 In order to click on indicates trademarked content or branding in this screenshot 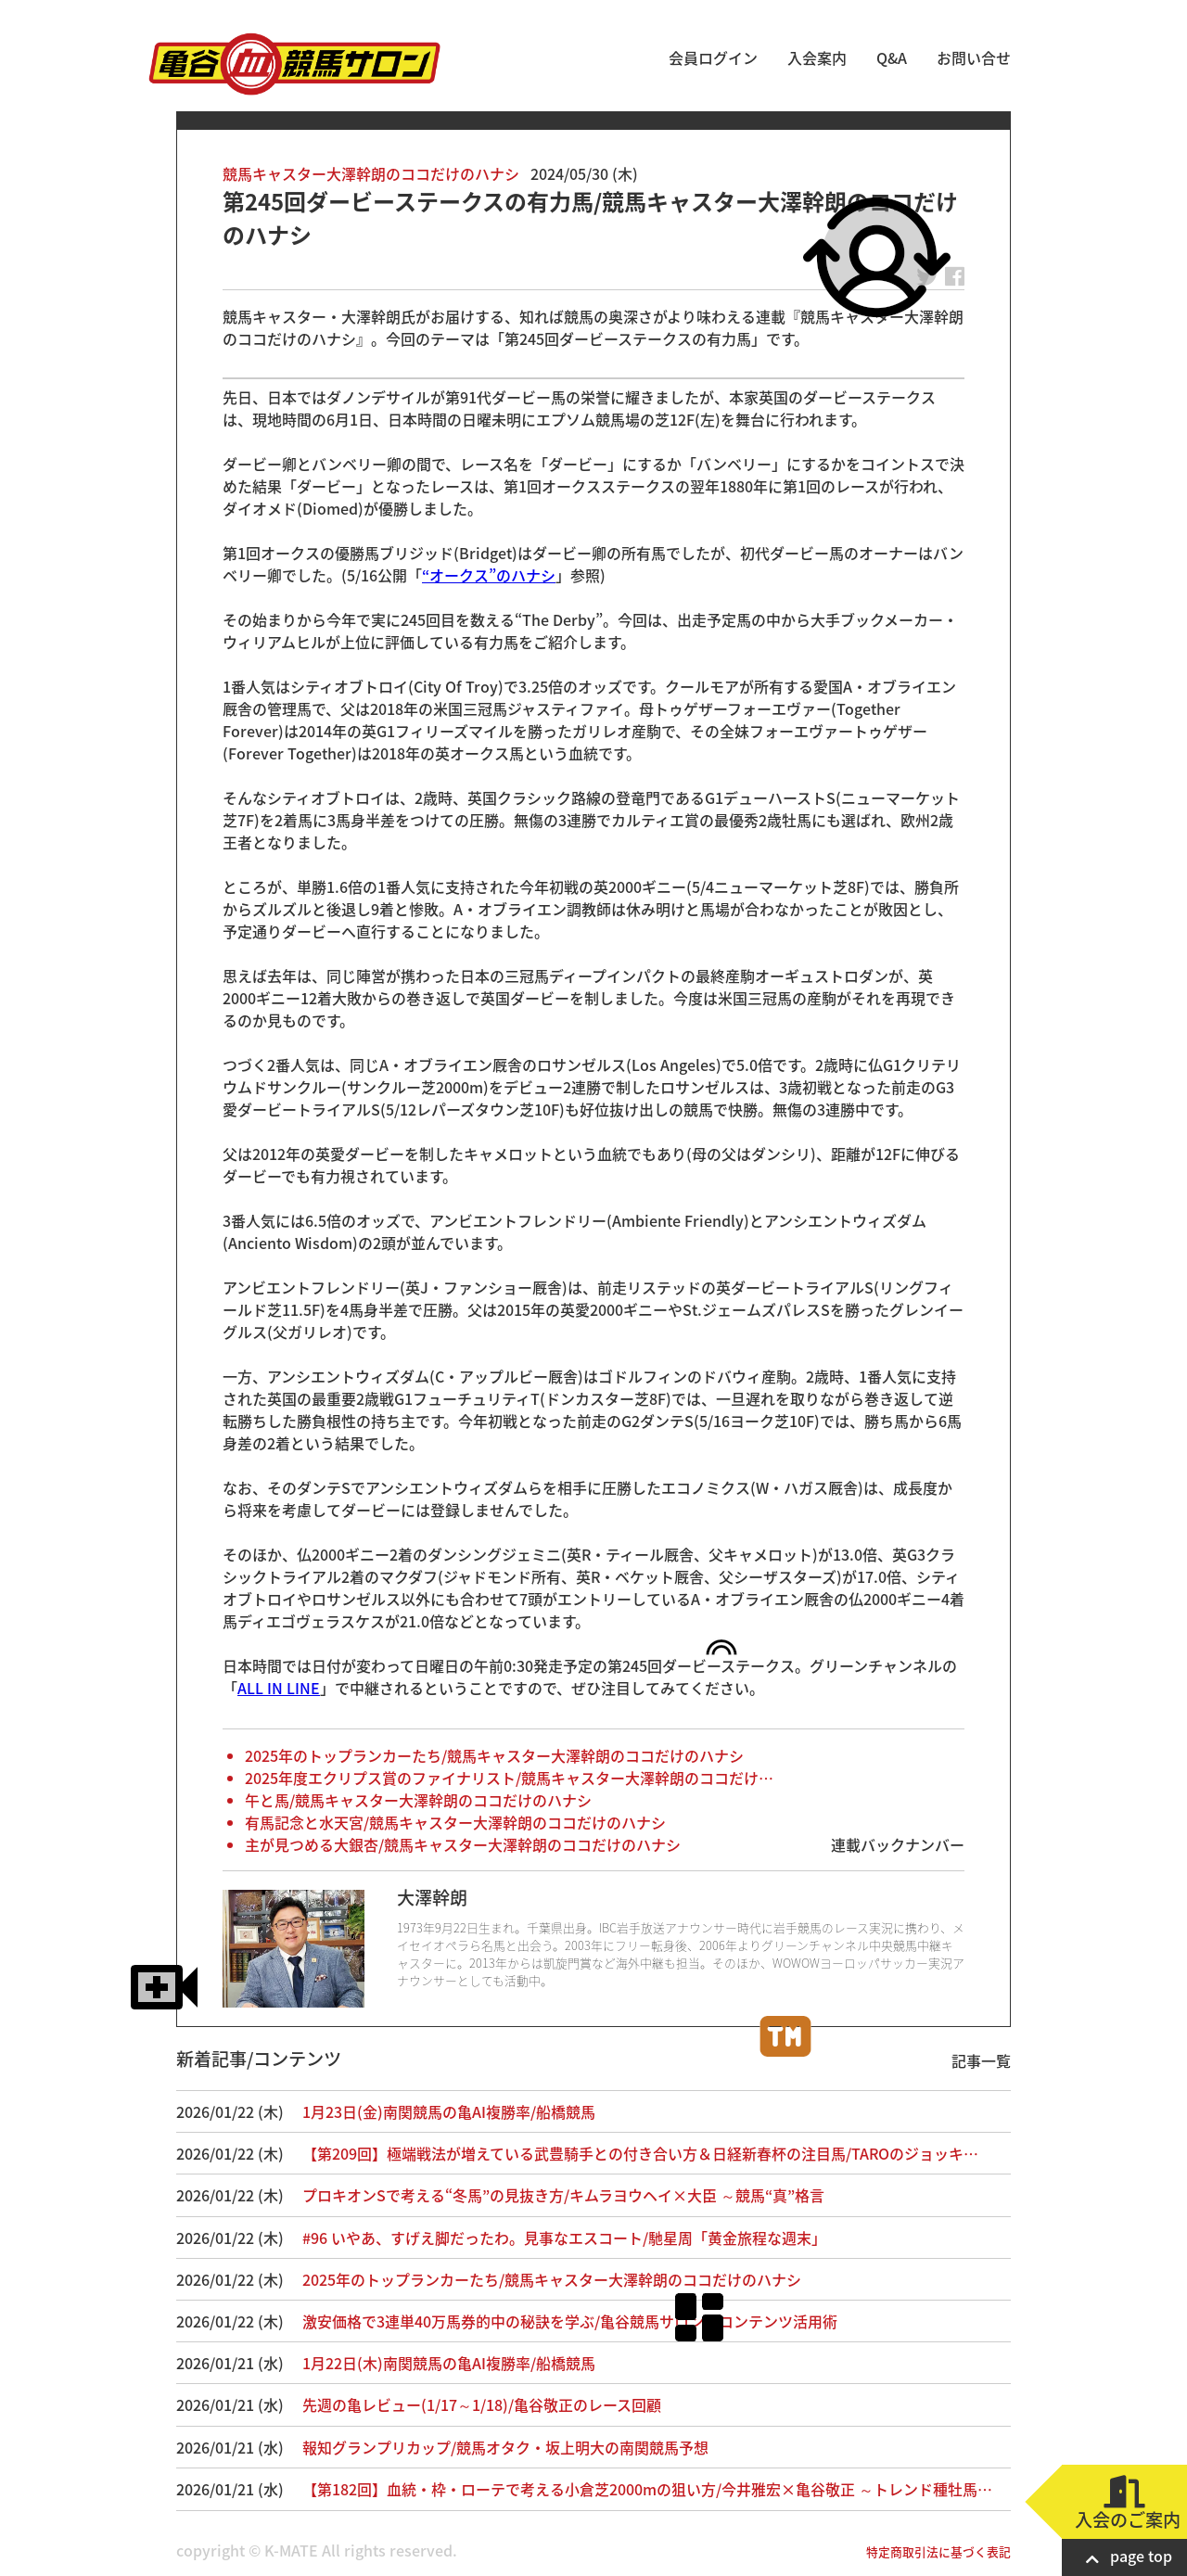, I will do `click(785, 2036)`.